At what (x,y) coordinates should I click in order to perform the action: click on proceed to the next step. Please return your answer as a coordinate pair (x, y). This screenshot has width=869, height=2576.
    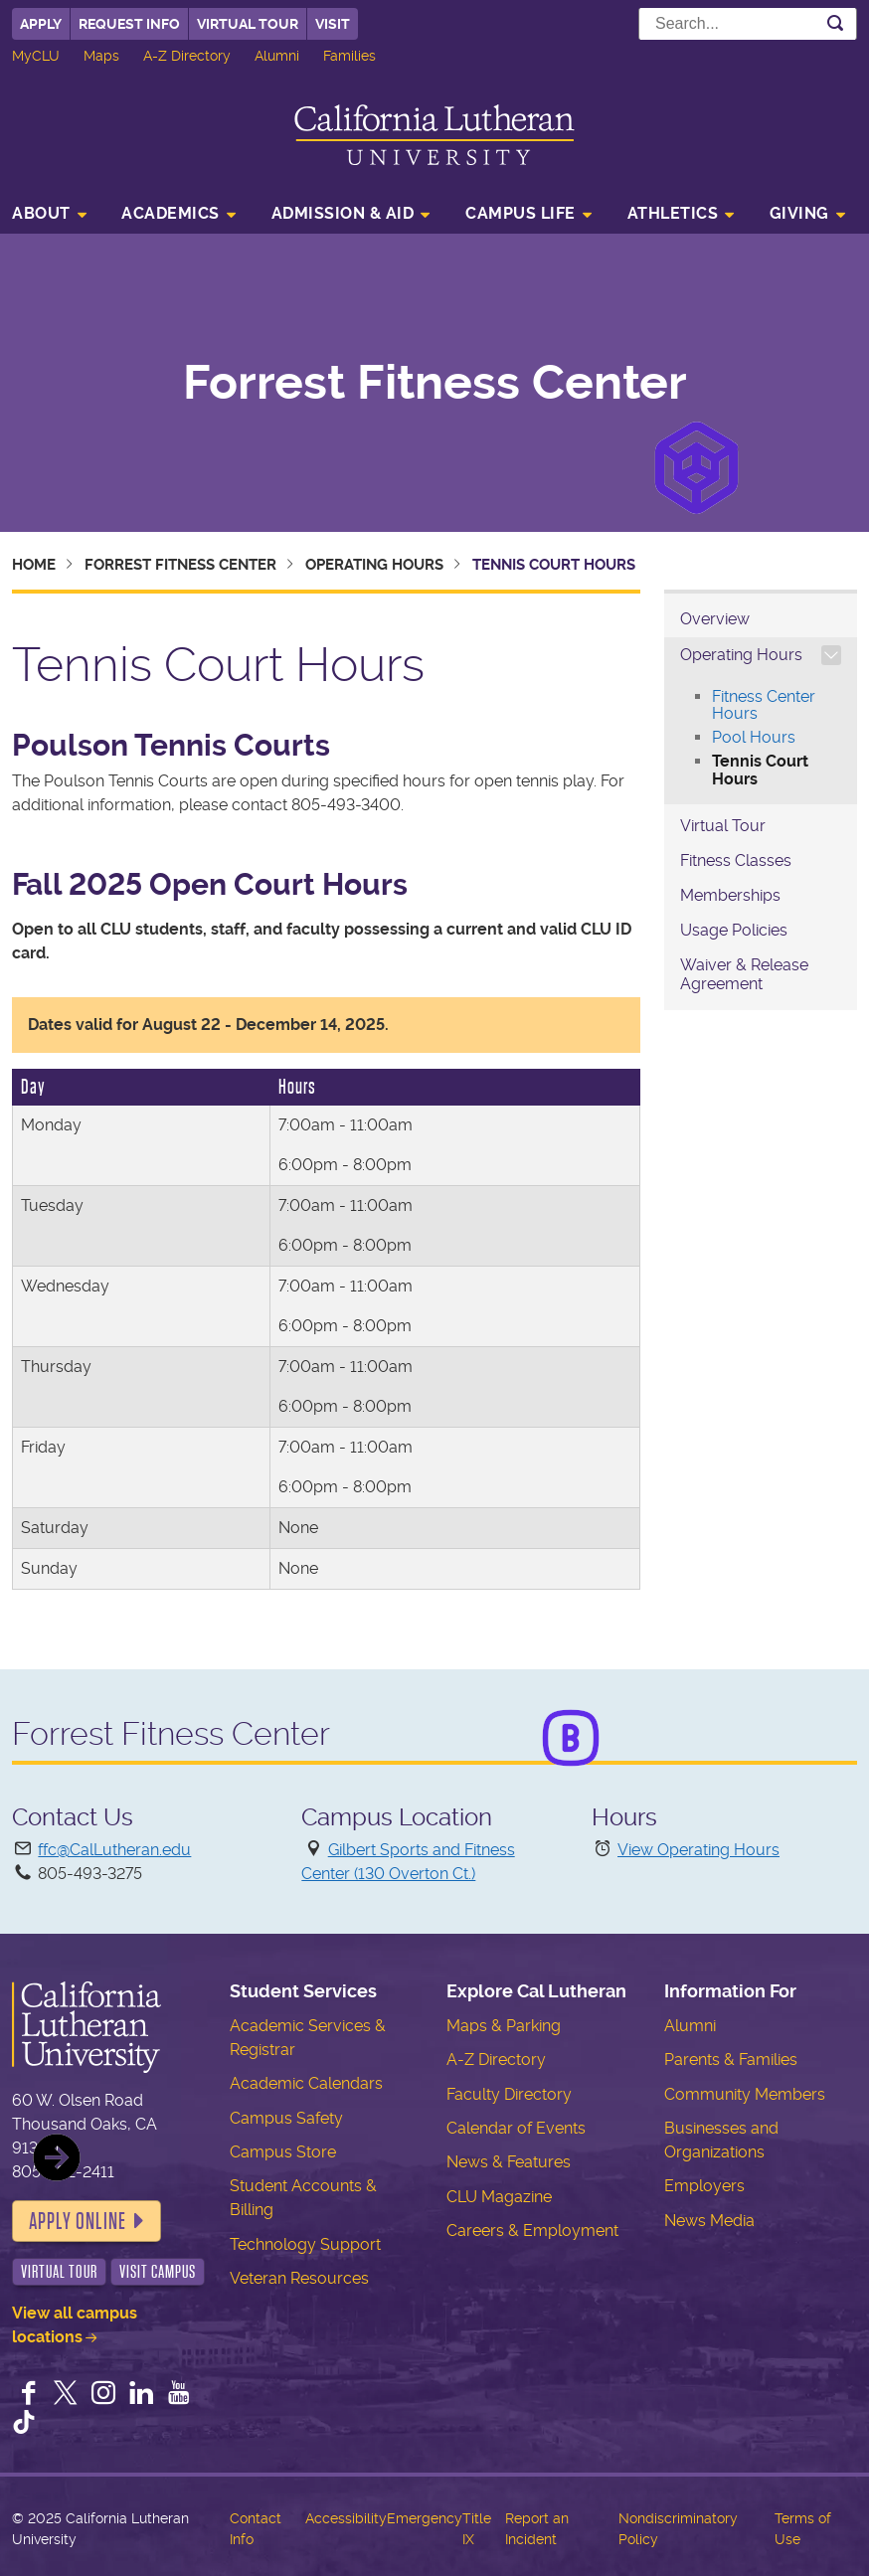
    Looking at the image, I should click on (57, 2157).